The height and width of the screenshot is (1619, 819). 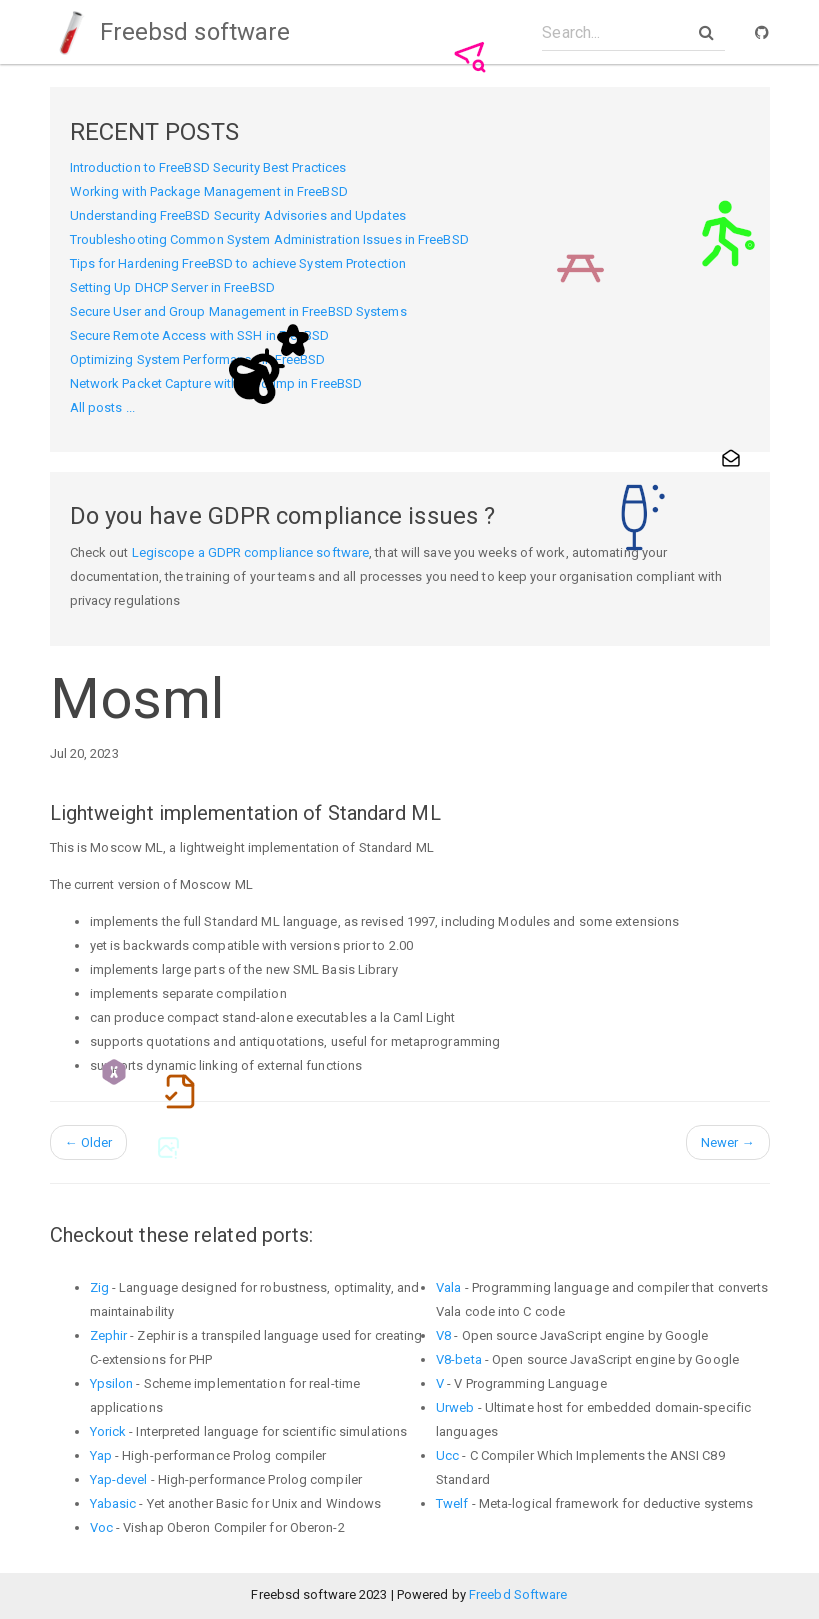 I want to click on search for a location on the map, so click(x=469, y=56).